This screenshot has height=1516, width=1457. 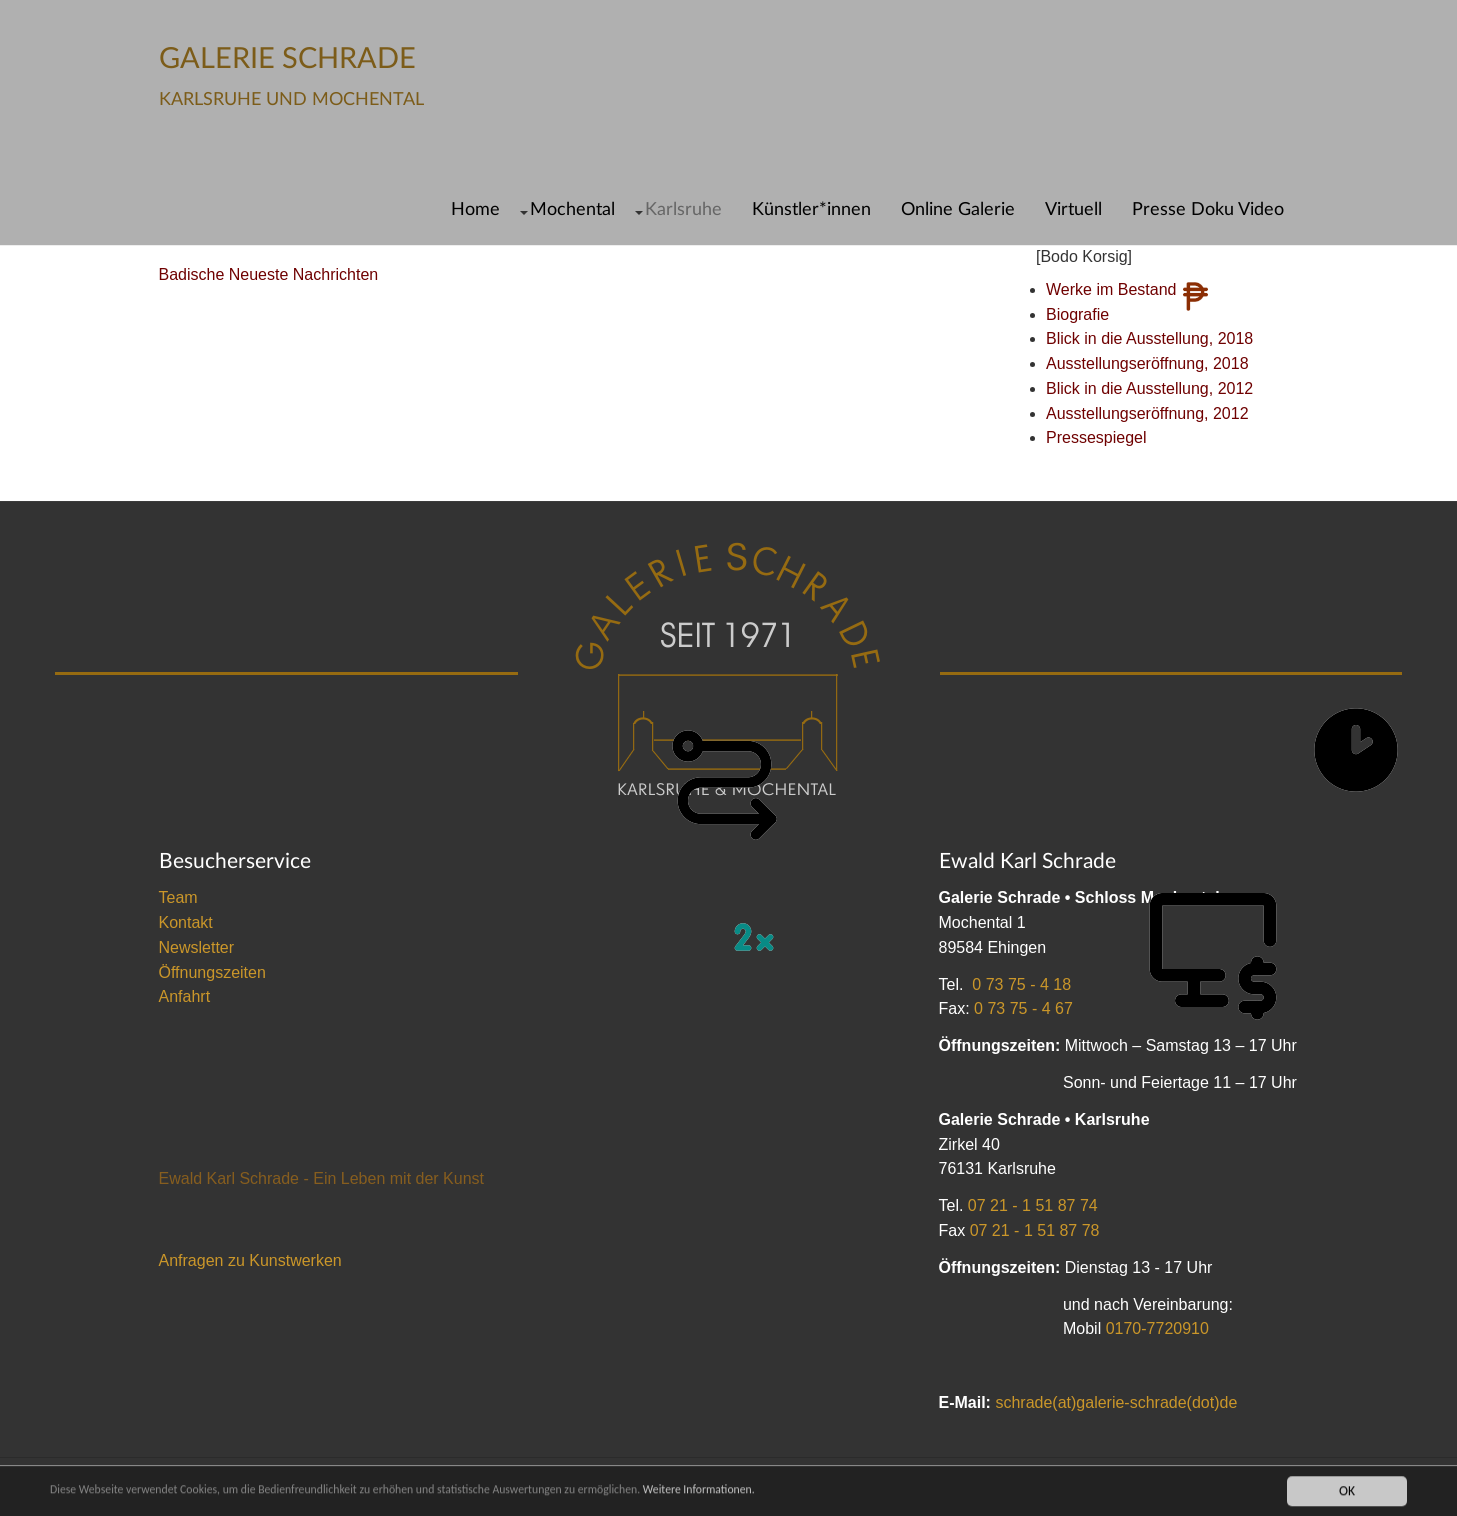 What do you see at coordinates (724, 782) in the screenshot?
I see `indicates an s-turn right in navigation directions` at bounding box center [724, 782].